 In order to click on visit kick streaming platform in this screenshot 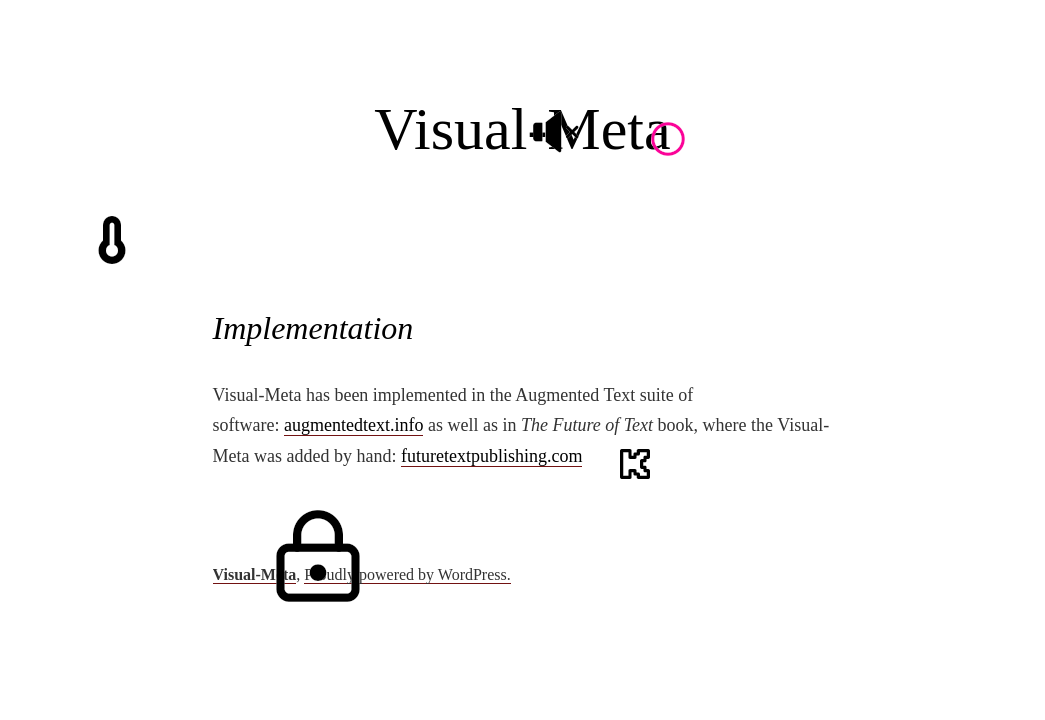, I will do `click(635, 464)`.